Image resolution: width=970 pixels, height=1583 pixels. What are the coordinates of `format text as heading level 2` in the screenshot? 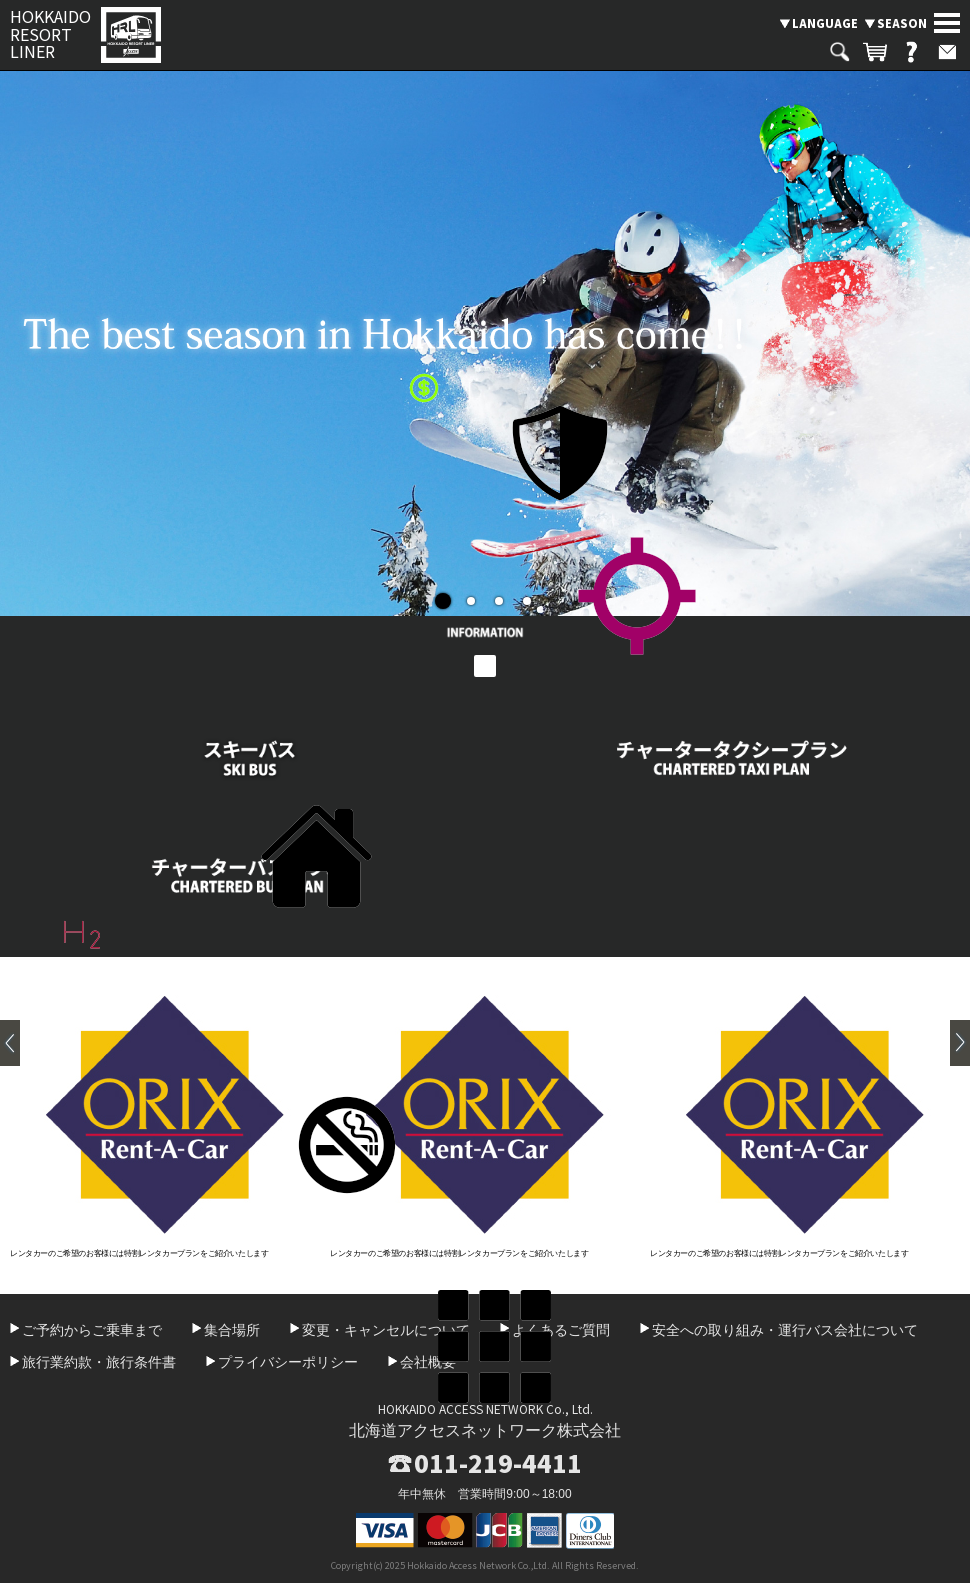 It's located at (80, 934).